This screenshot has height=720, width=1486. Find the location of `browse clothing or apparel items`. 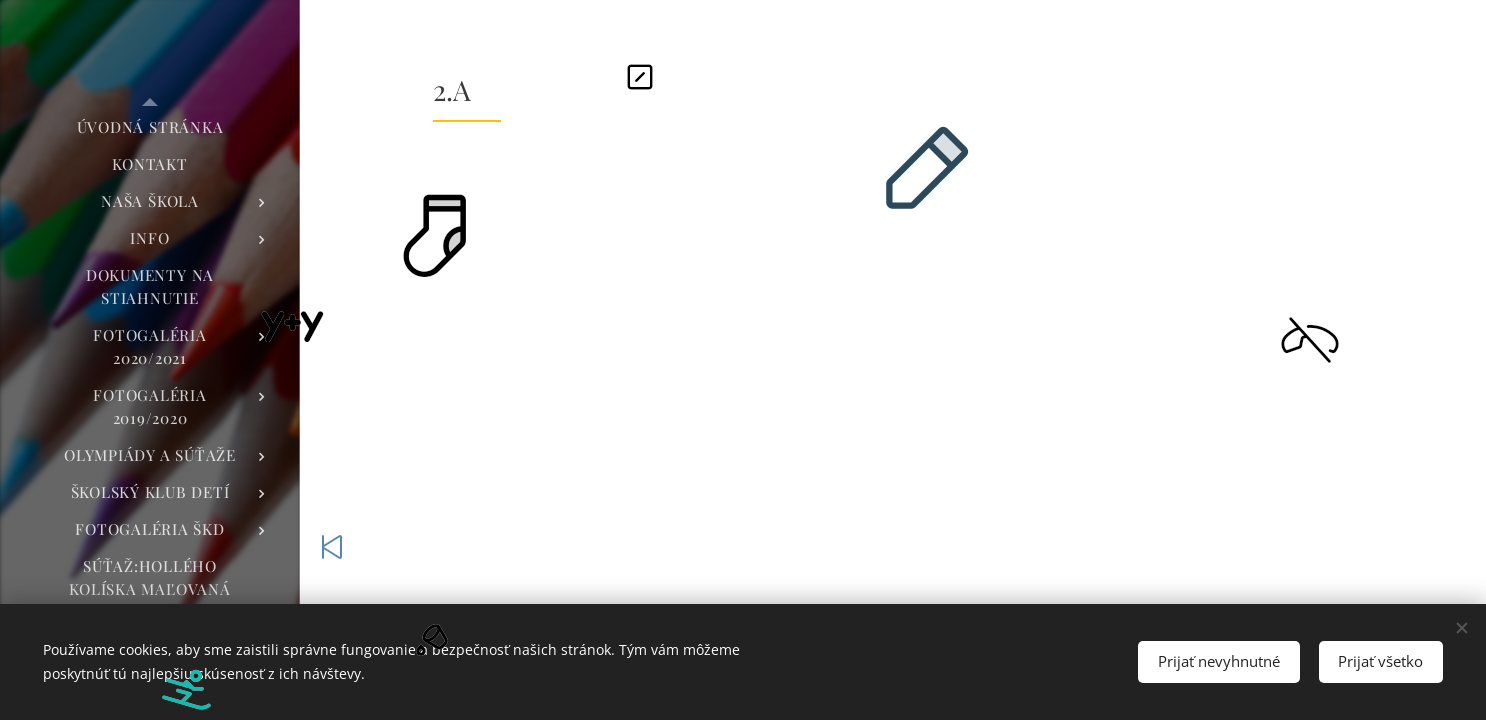

browse clothing or apparel items is located at coordinates (437, 234).